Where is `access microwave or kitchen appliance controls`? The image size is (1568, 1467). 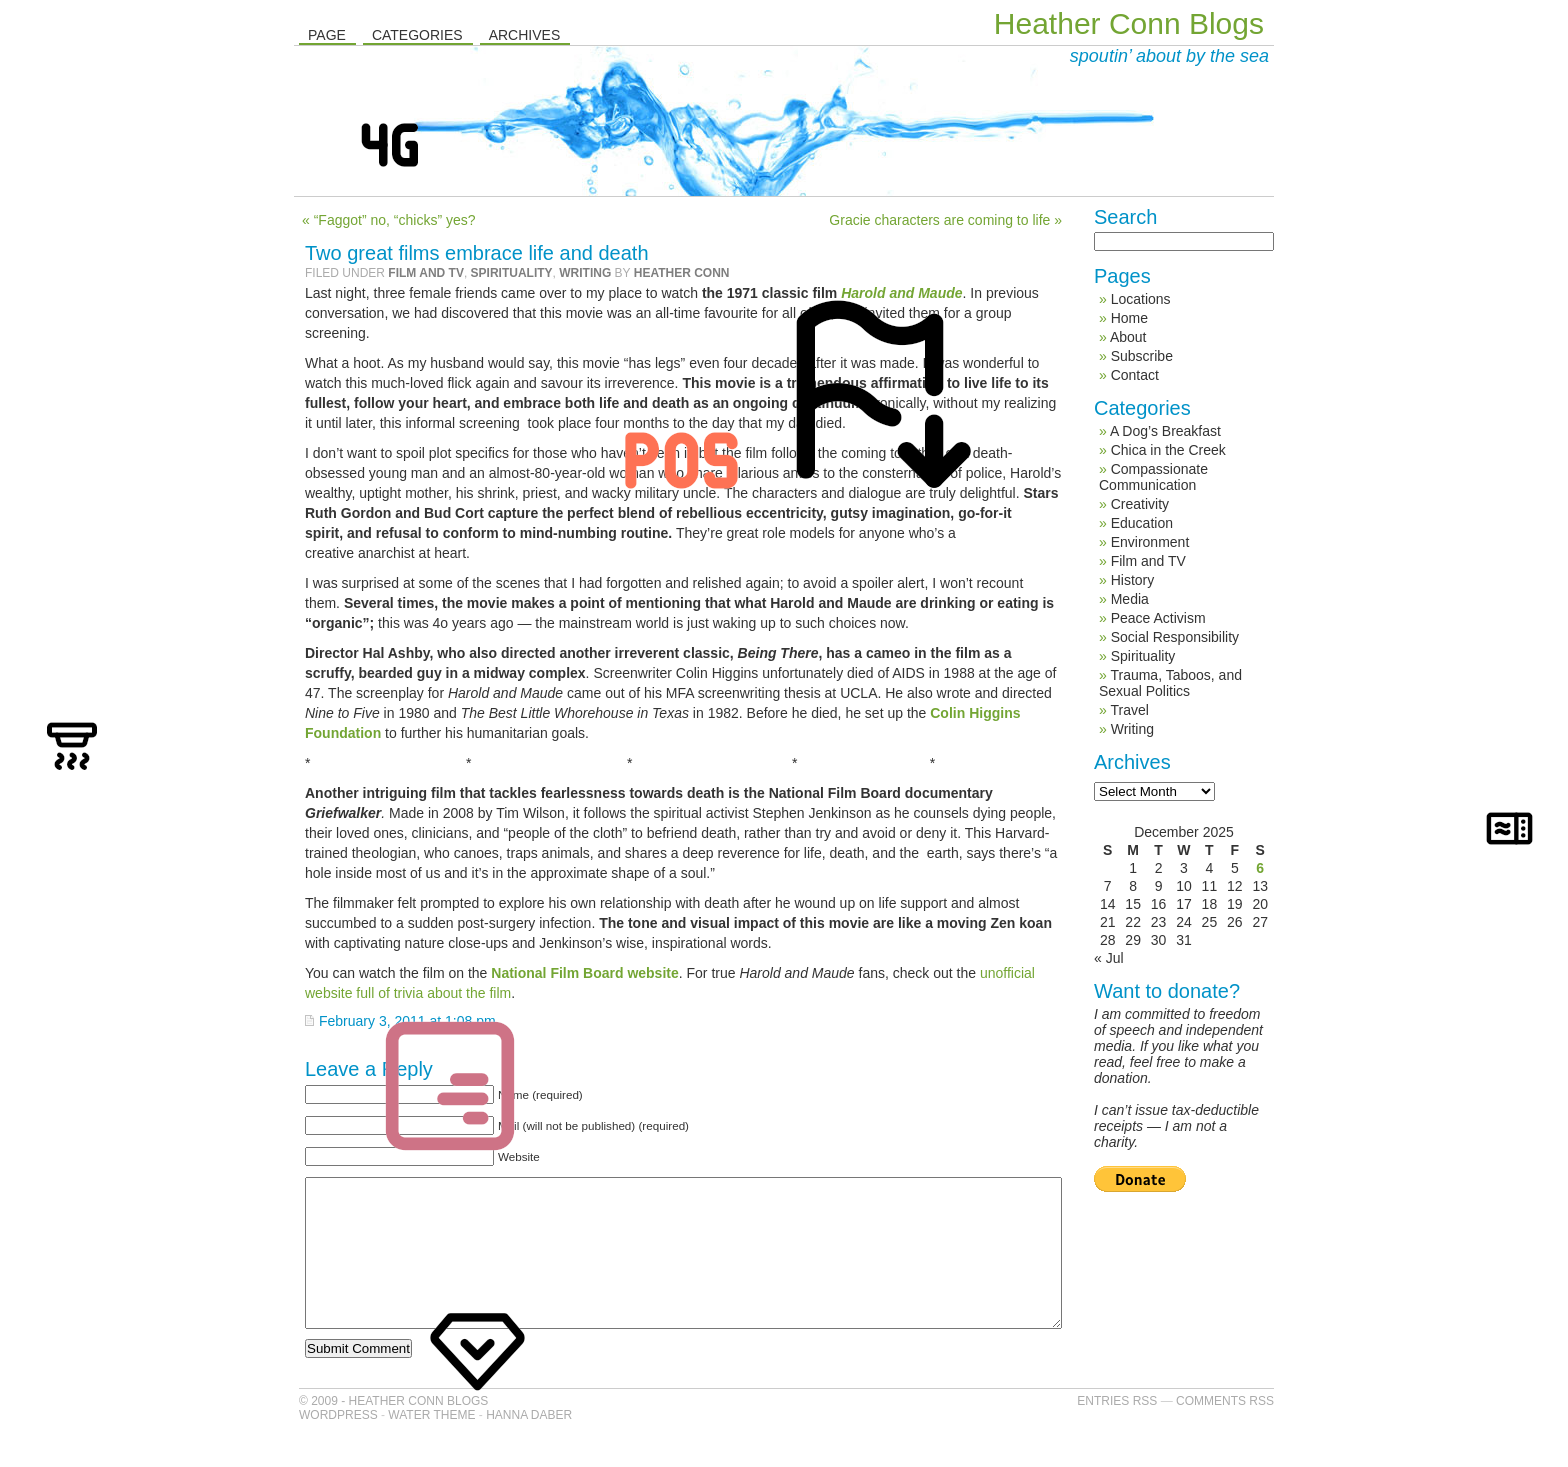 access microwave or kitchen appliance controls is located at coordinates (1509, 828).